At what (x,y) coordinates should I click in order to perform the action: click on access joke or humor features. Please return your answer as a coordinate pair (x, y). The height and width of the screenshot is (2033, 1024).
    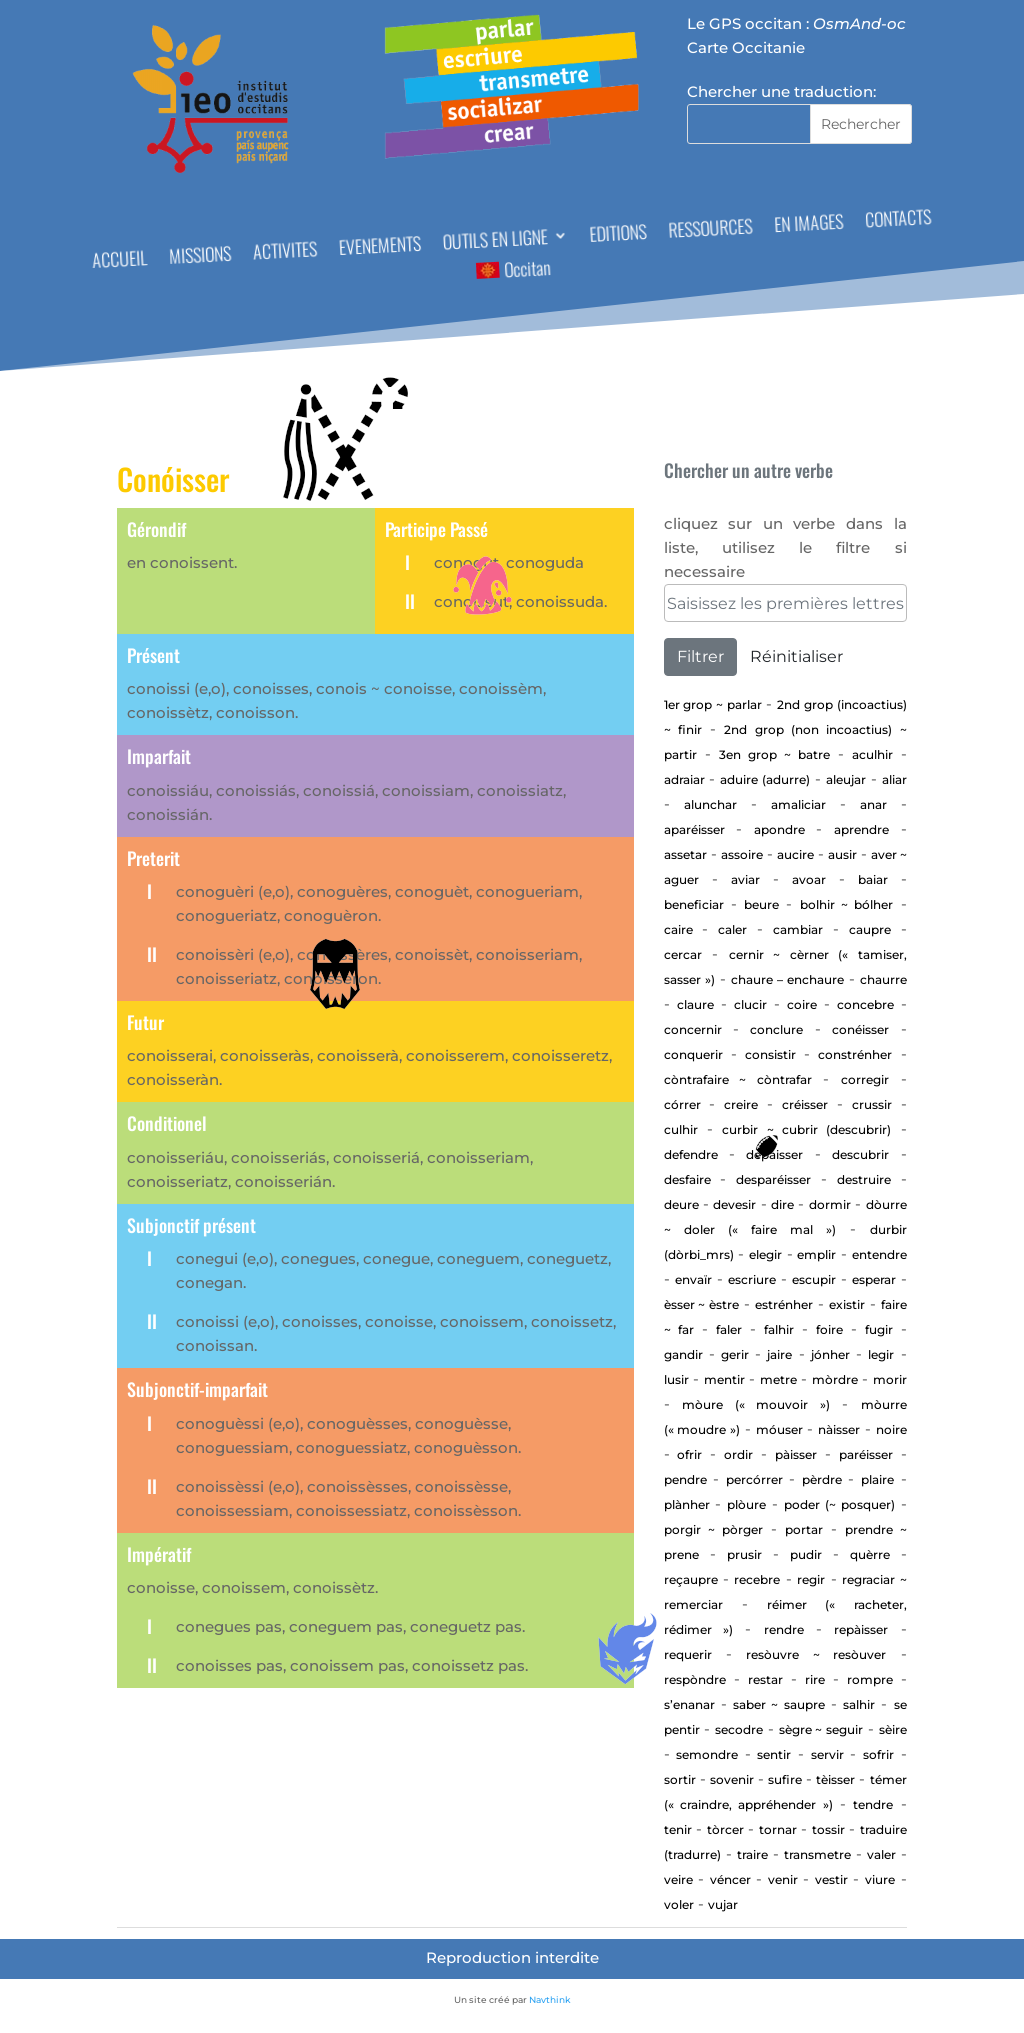
    Looking at the image, I should click on (482, 585).